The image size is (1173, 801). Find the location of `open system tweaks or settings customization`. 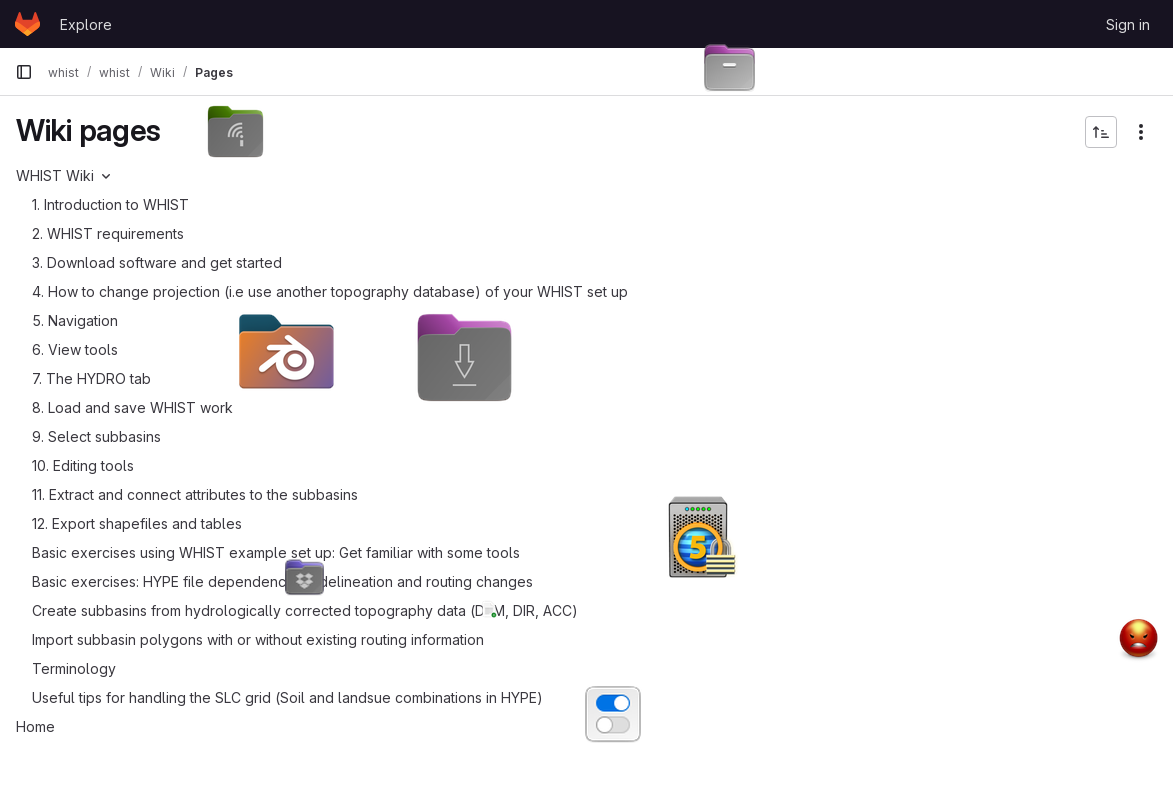

open system tweaks or settings customization is located at coordinates (613, 714).